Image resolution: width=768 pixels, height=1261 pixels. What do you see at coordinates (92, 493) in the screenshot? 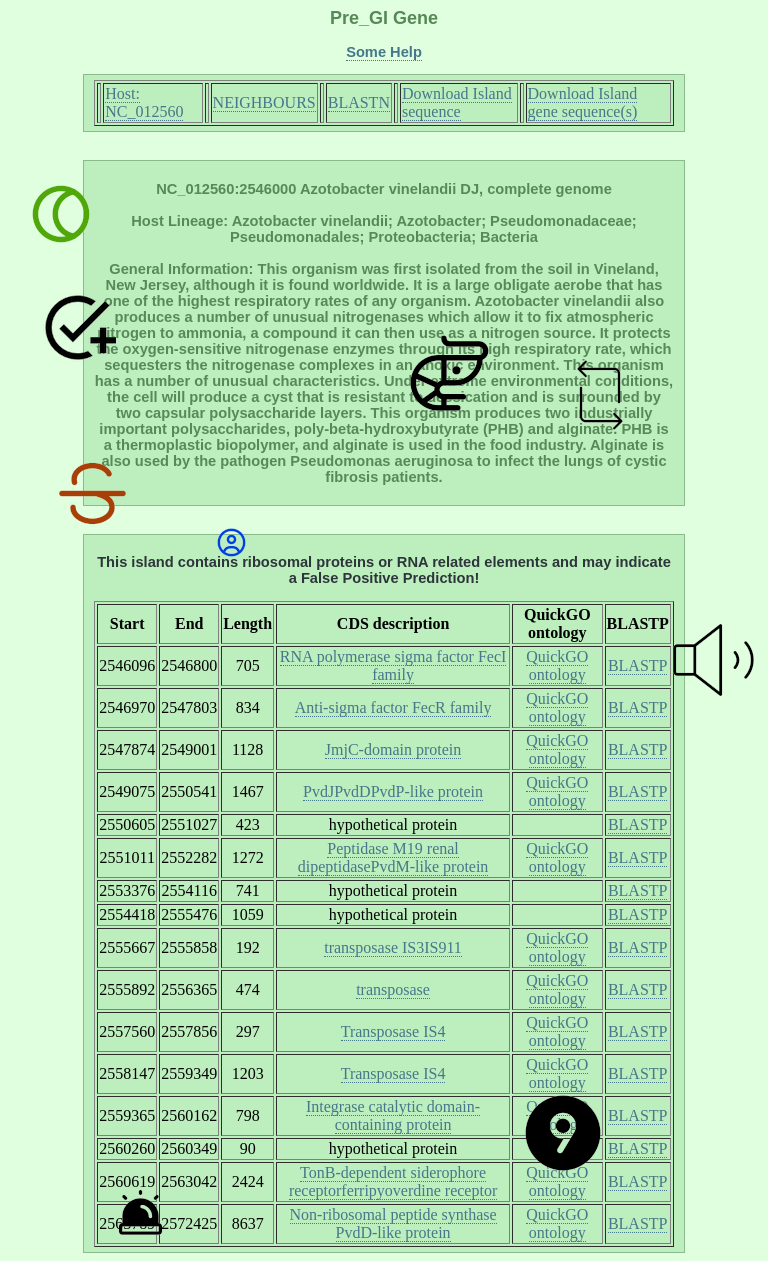
I see `apply strikethrough formatting to selected text` at bounding box center [92, 493].